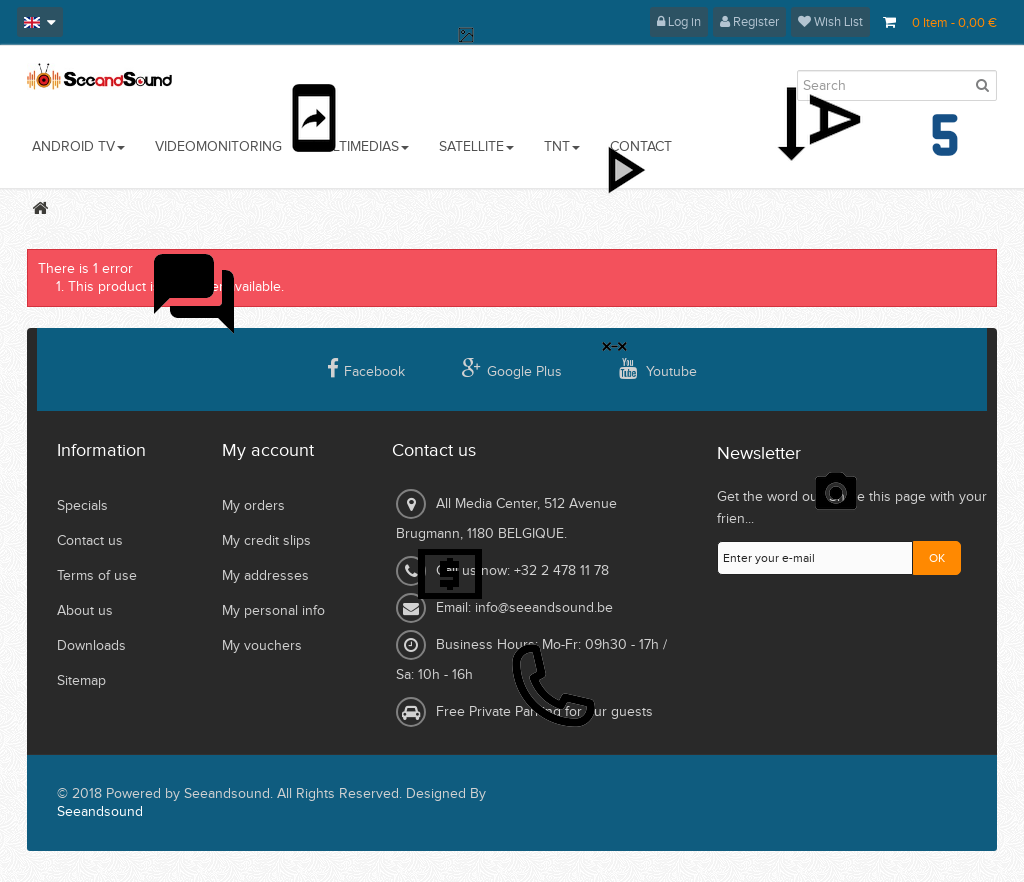  What do you see at coordinates (836, 493) in the screenshot?
I see `open camera to take a photo` at bounding box center [836, 493].